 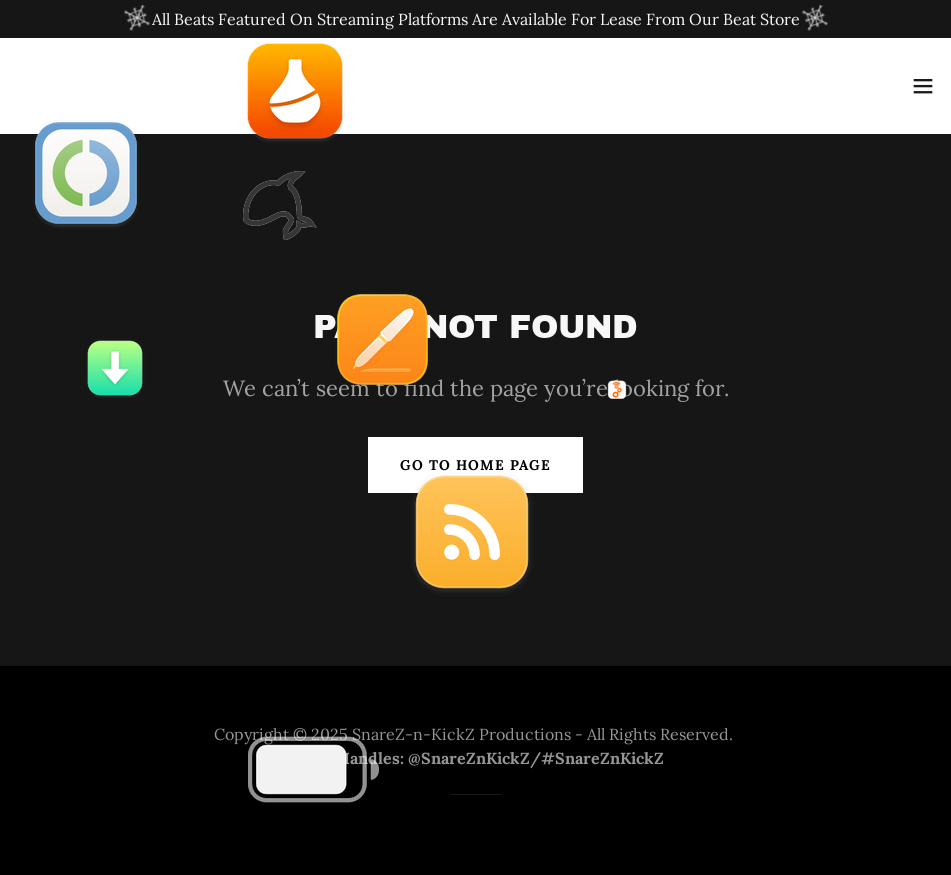 I want to click on launch orca screen reader application, so click(x=278, y=205).